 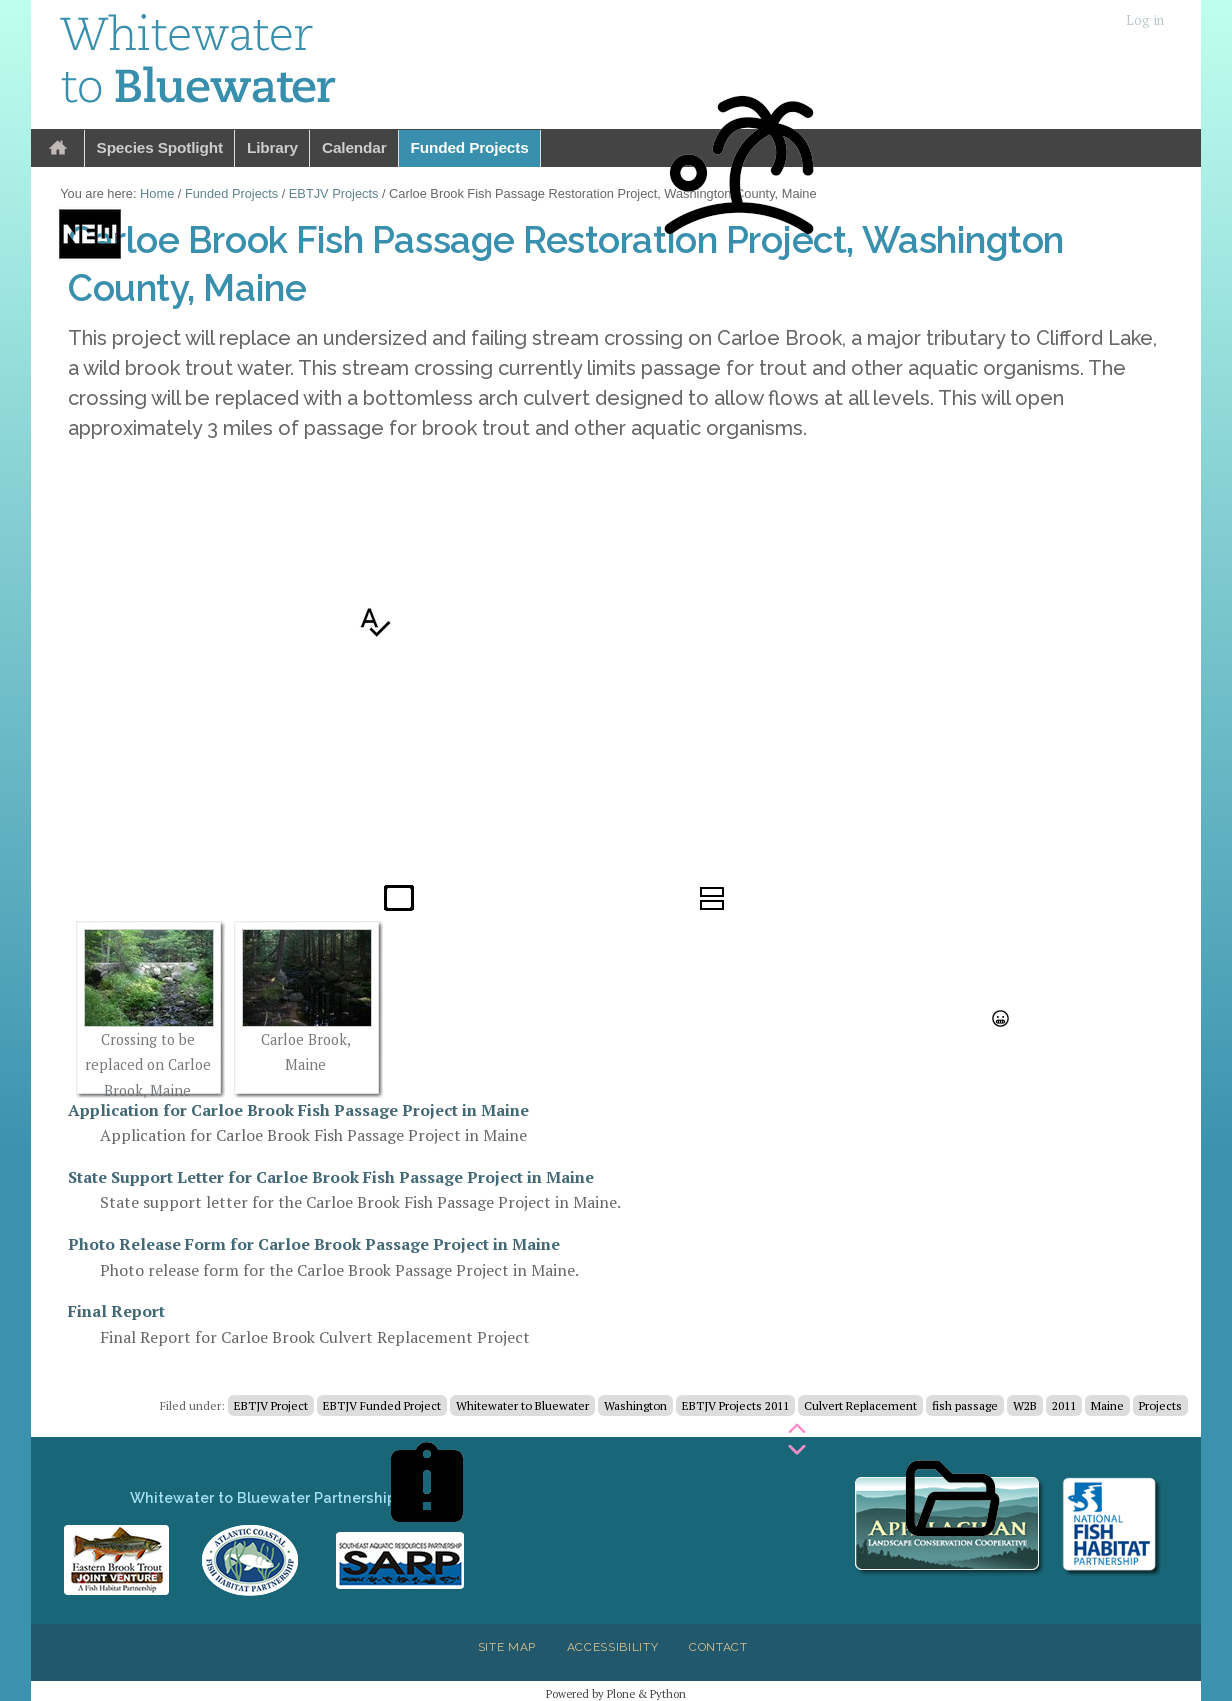 I want to click on view agenda or schedule items, so click(x=712, y=898).